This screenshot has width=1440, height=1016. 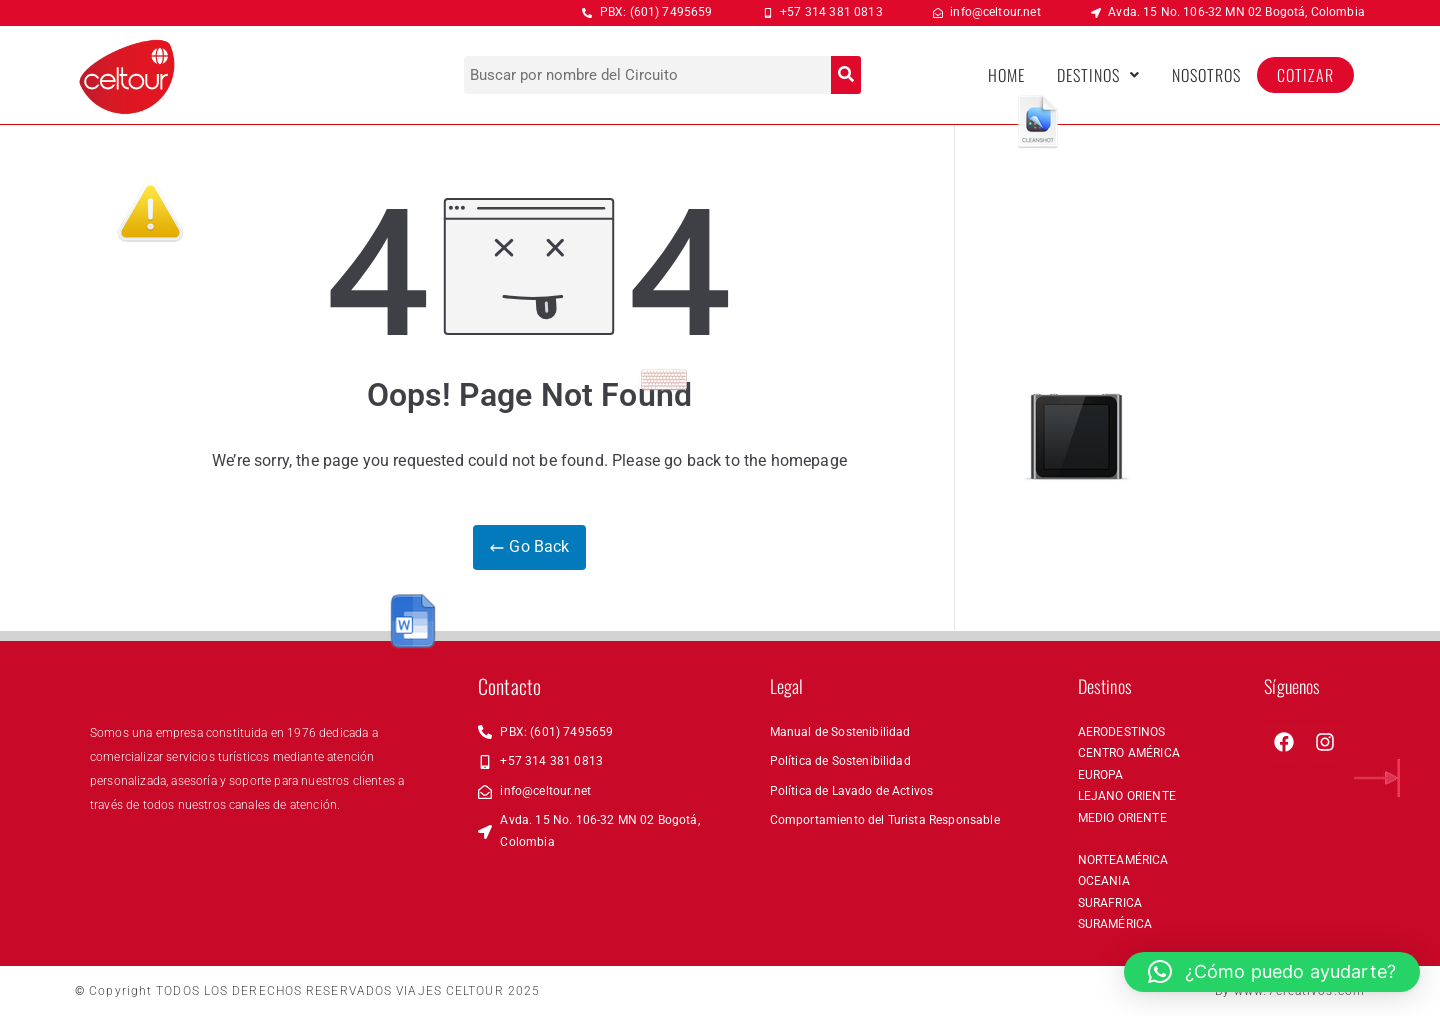 What do you see at coordinates (1038, 121) in the screenshot?
I see `open a screenshot or capture in CleanShot X` at bounding box center [1038, 121].